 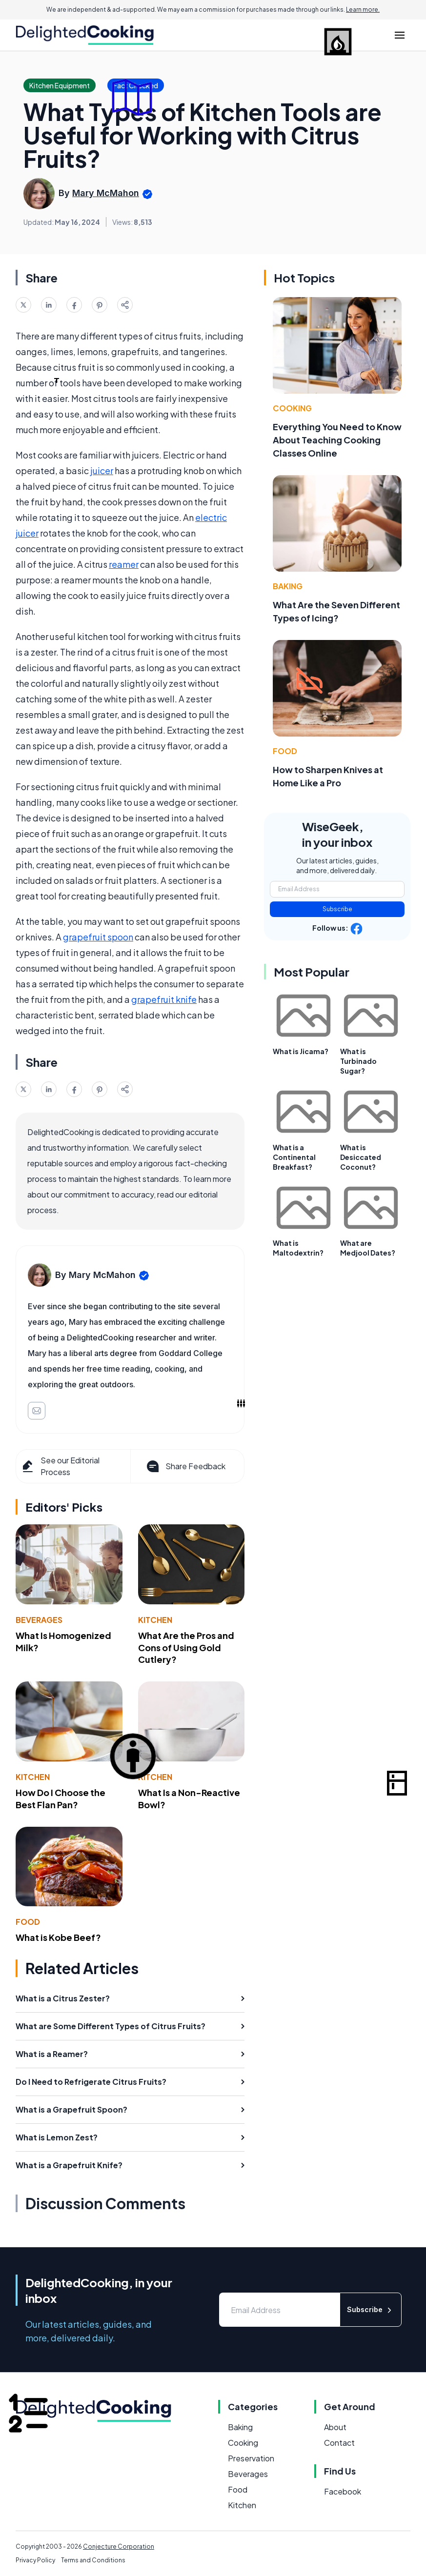 What do you see at coordinates (397, 1783) in the screenshot?
I see `access kitchen or food-related settings` at bounding box center [397, 1783].